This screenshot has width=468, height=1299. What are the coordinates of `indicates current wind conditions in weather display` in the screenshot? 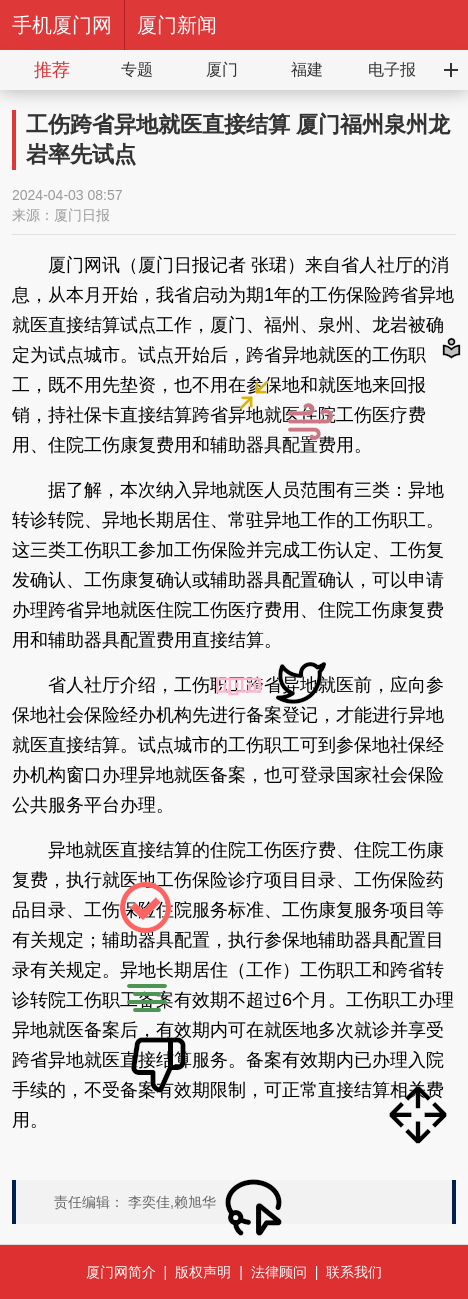 It's located at (310, 421).